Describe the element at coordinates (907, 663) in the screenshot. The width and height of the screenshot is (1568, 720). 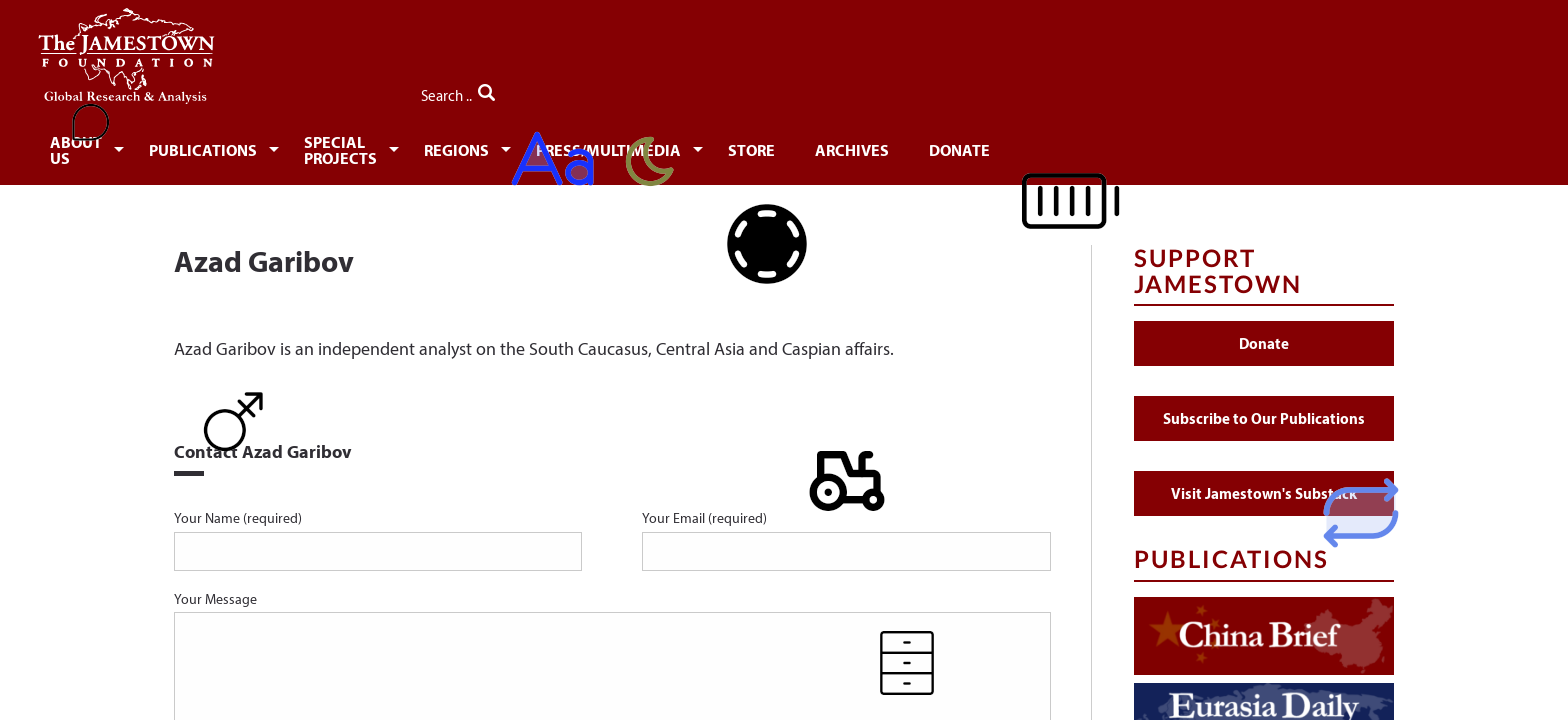
I see `browse furniture or home decor items` at that location.